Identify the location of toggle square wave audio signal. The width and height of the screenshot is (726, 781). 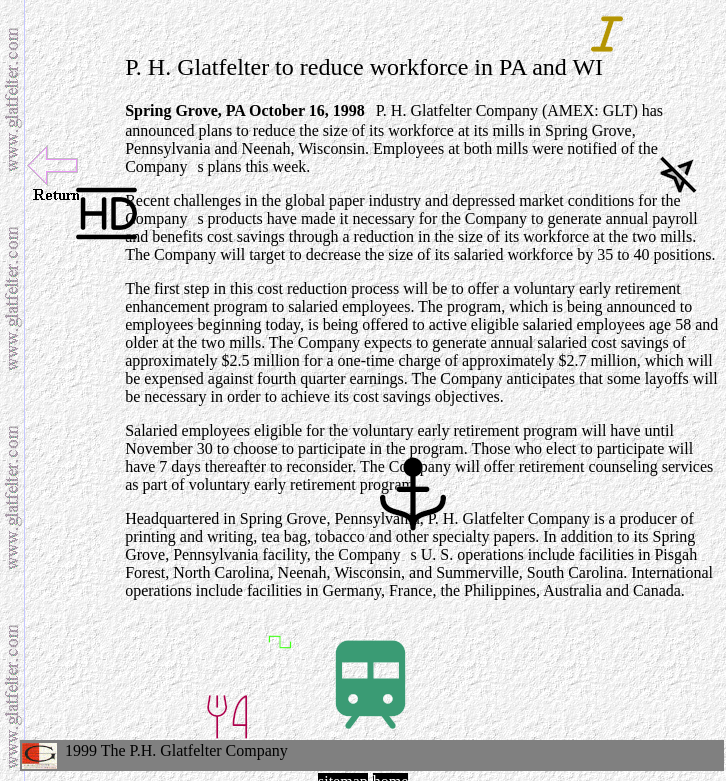
(280, 642).